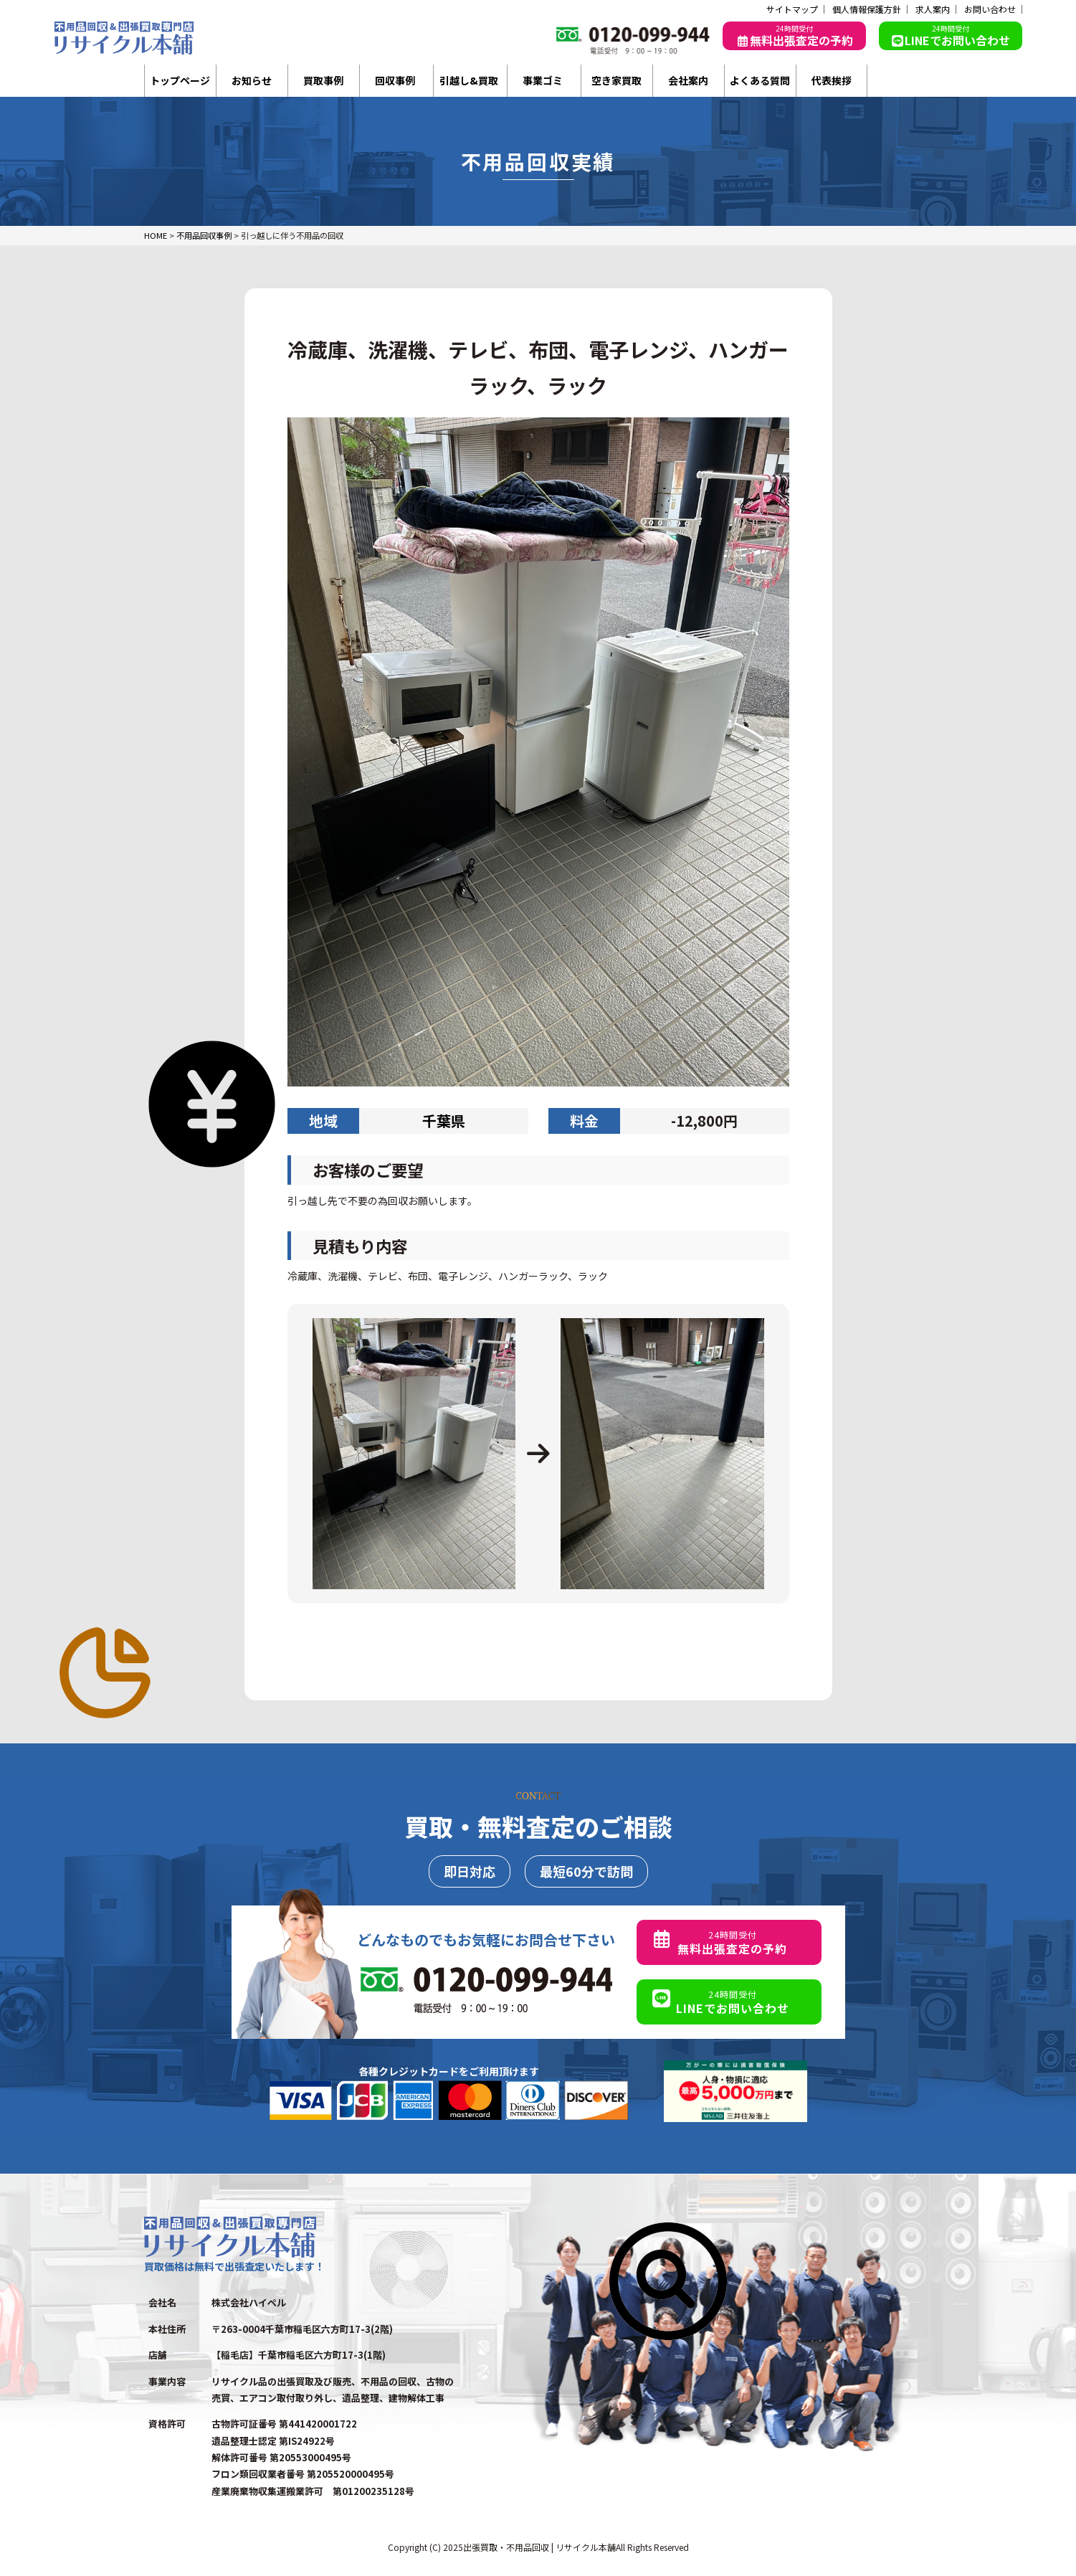 The image size is (1076, 2576). What do you see at coordinates (211, 1104) in the screenshot?
I see `view price in japanese yen` at bounding box center [211, 1104].